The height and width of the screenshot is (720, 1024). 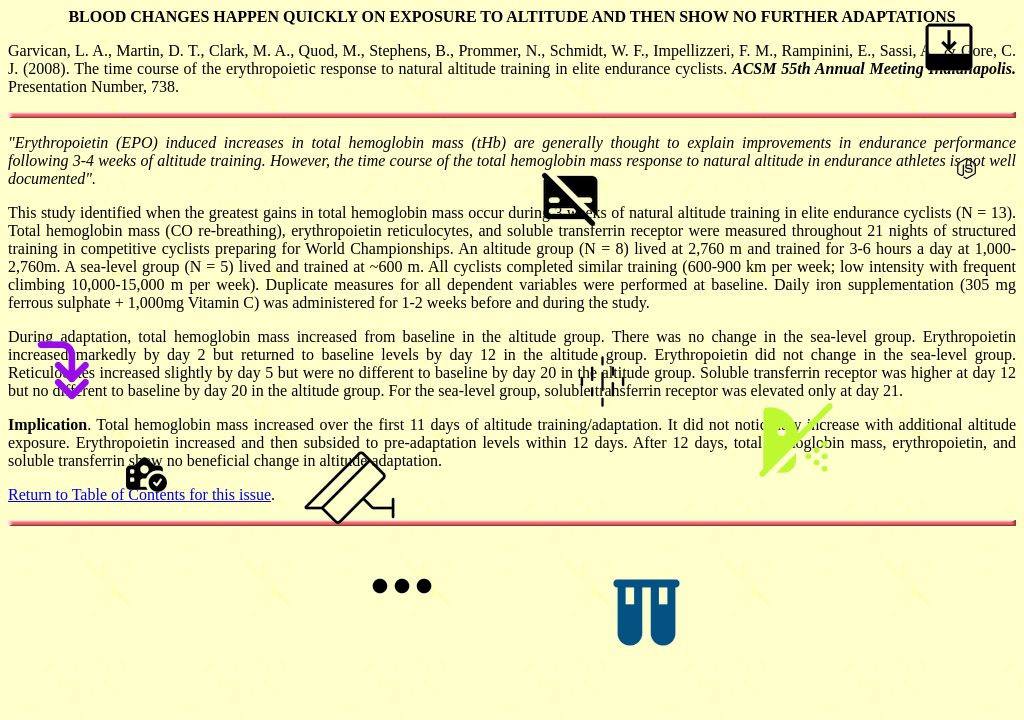 I want to click on open google podcasts, so click(x=602, y=381).